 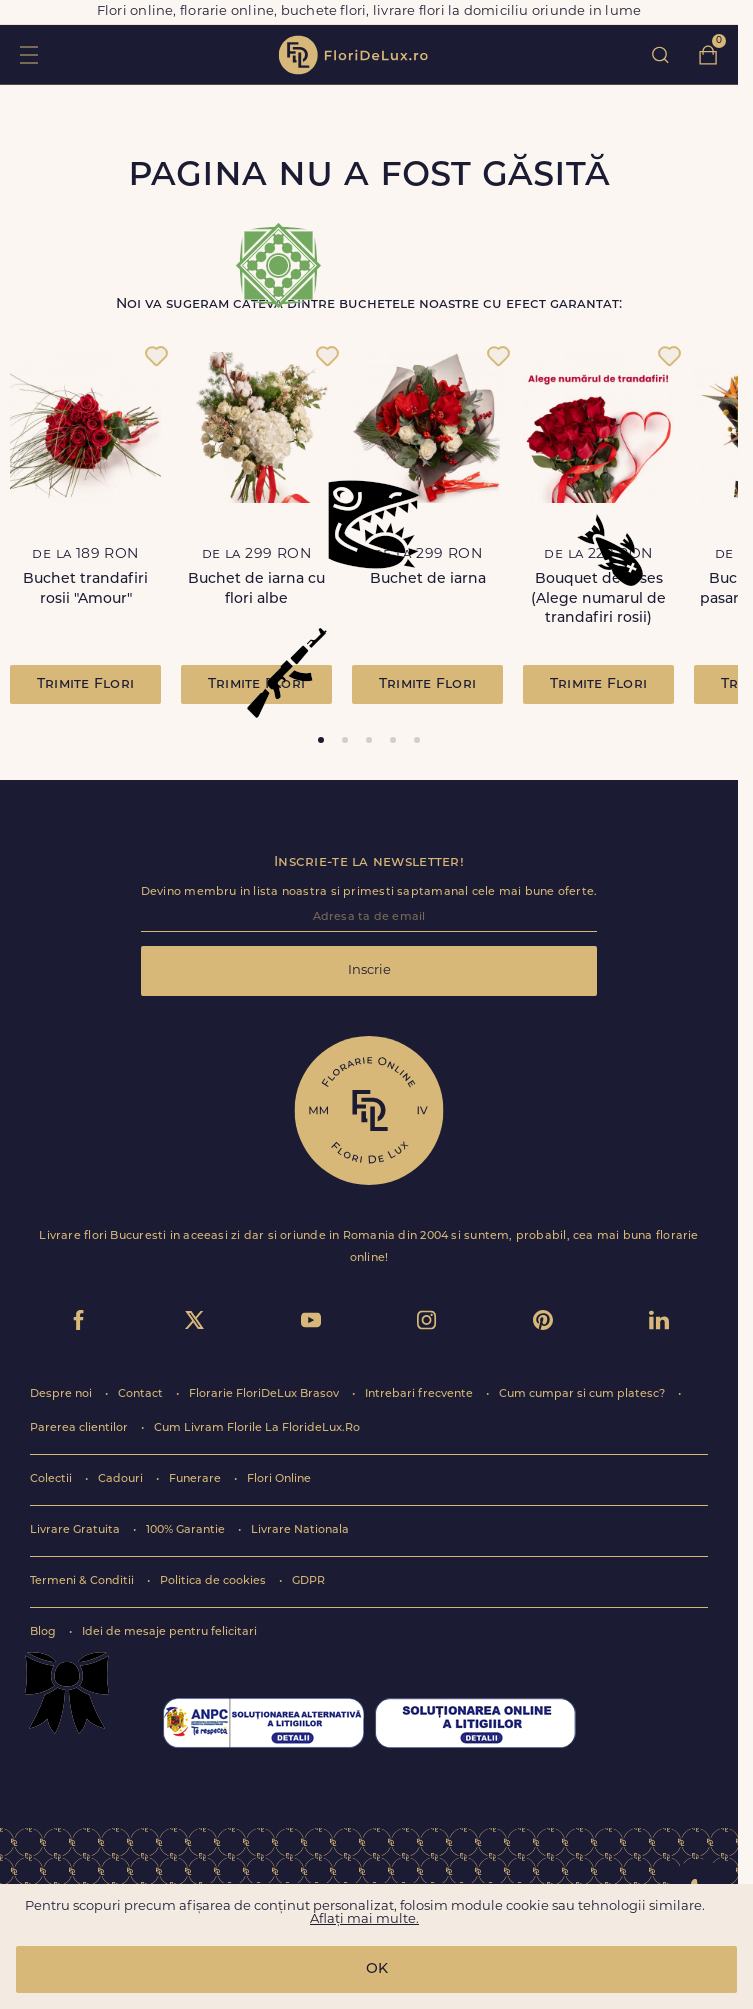 I want to click on decorative geometric pattern or badge element, so click(x=278, y=265).